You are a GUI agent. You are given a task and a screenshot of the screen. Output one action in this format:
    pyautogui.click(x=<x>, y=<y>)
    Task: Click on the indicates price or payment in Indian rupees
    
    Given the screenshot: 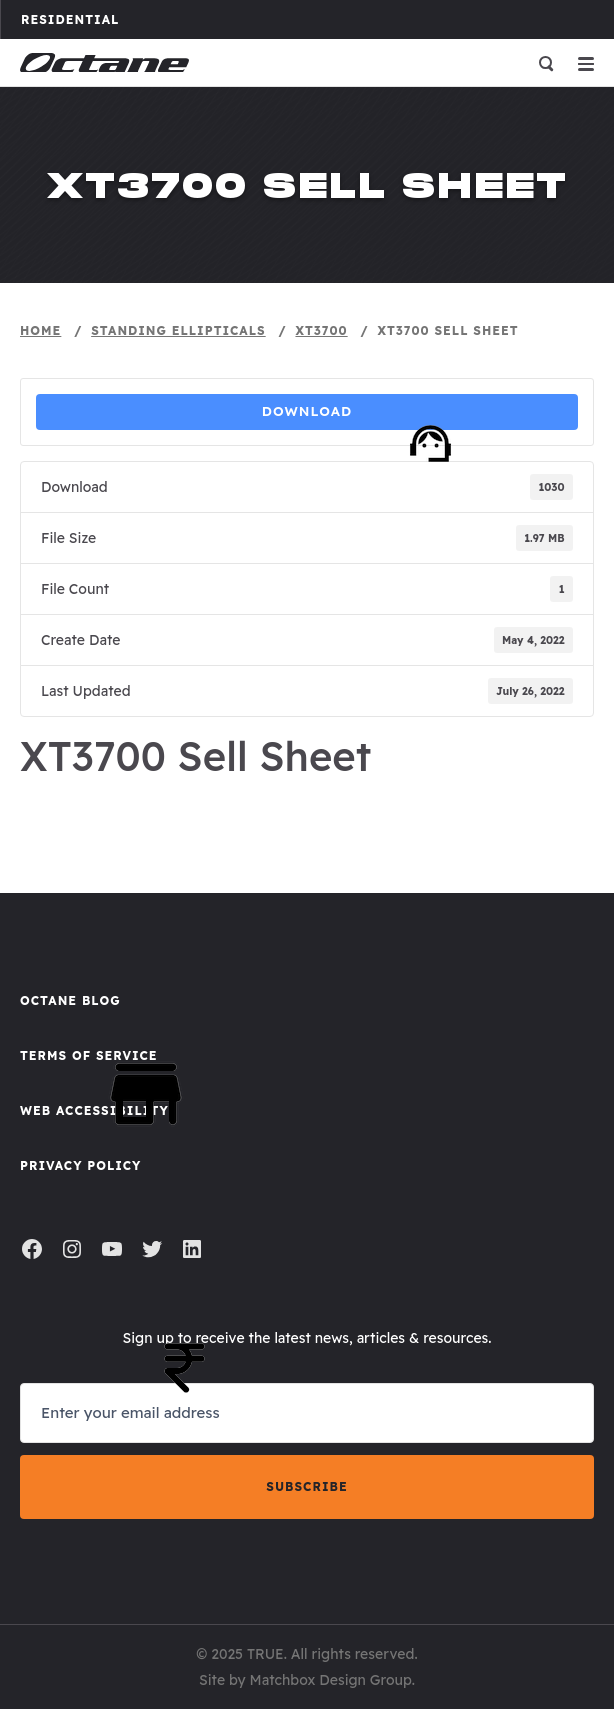 What is the action you would take?
    pyautogui.click(x=183, y=1368)
    